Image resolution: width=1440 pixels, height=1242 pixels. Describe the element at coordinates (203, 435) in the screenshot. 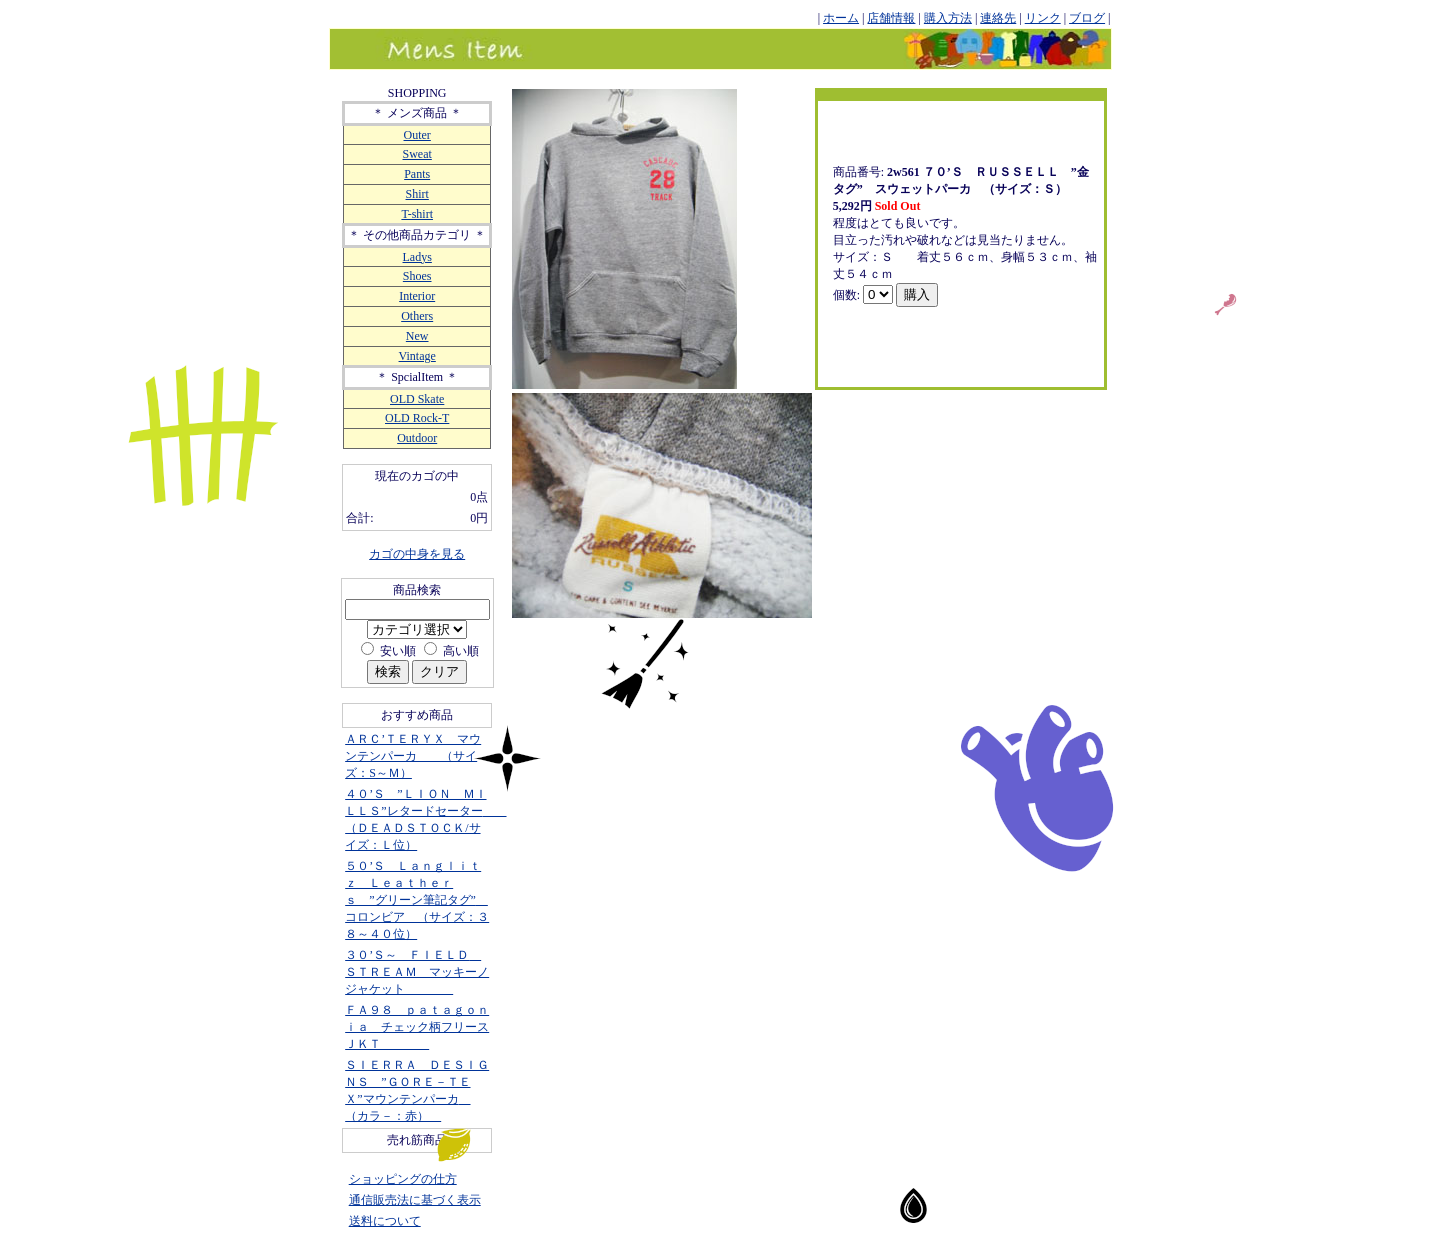

I see `indicates a count of five items or points` at that location.